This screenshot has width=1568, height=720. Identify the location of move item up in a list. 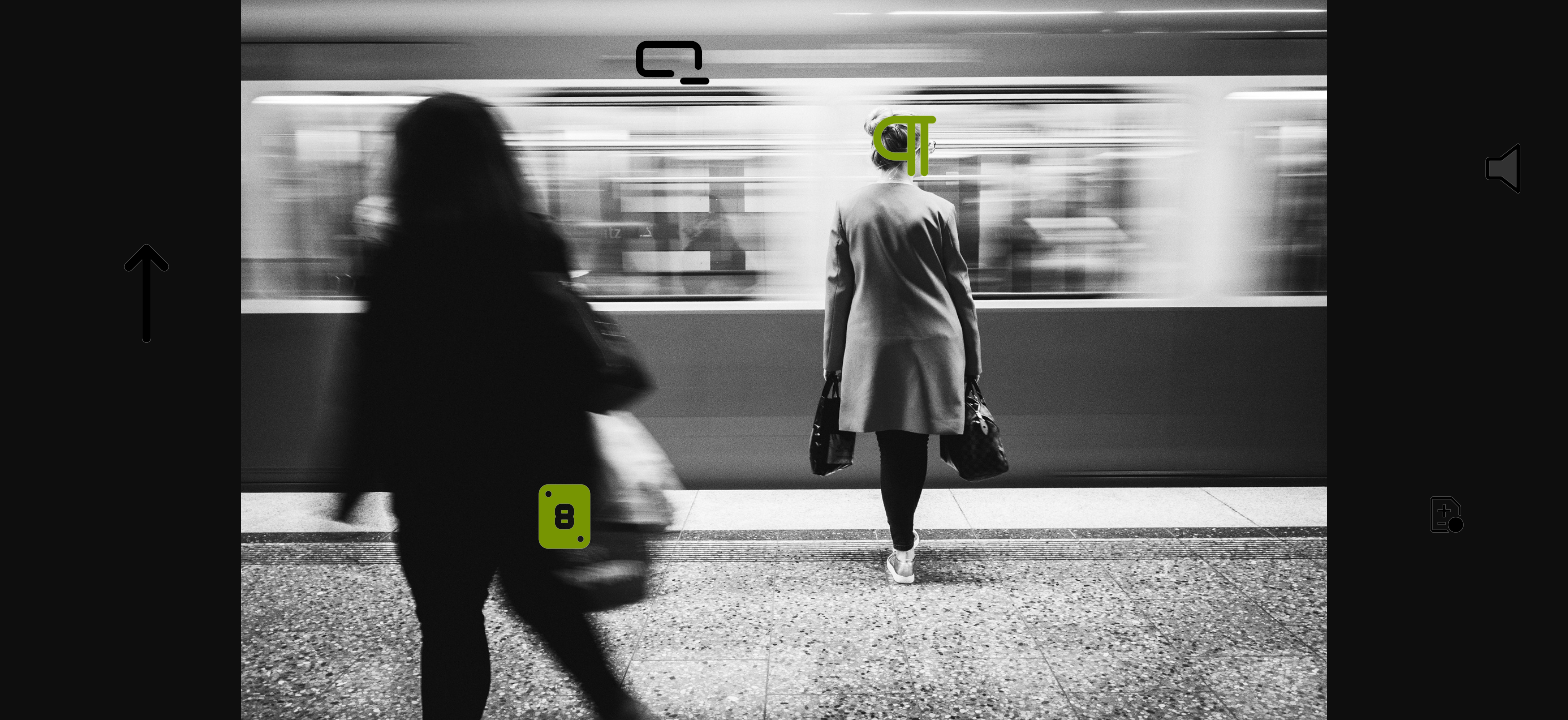
(146, 293).